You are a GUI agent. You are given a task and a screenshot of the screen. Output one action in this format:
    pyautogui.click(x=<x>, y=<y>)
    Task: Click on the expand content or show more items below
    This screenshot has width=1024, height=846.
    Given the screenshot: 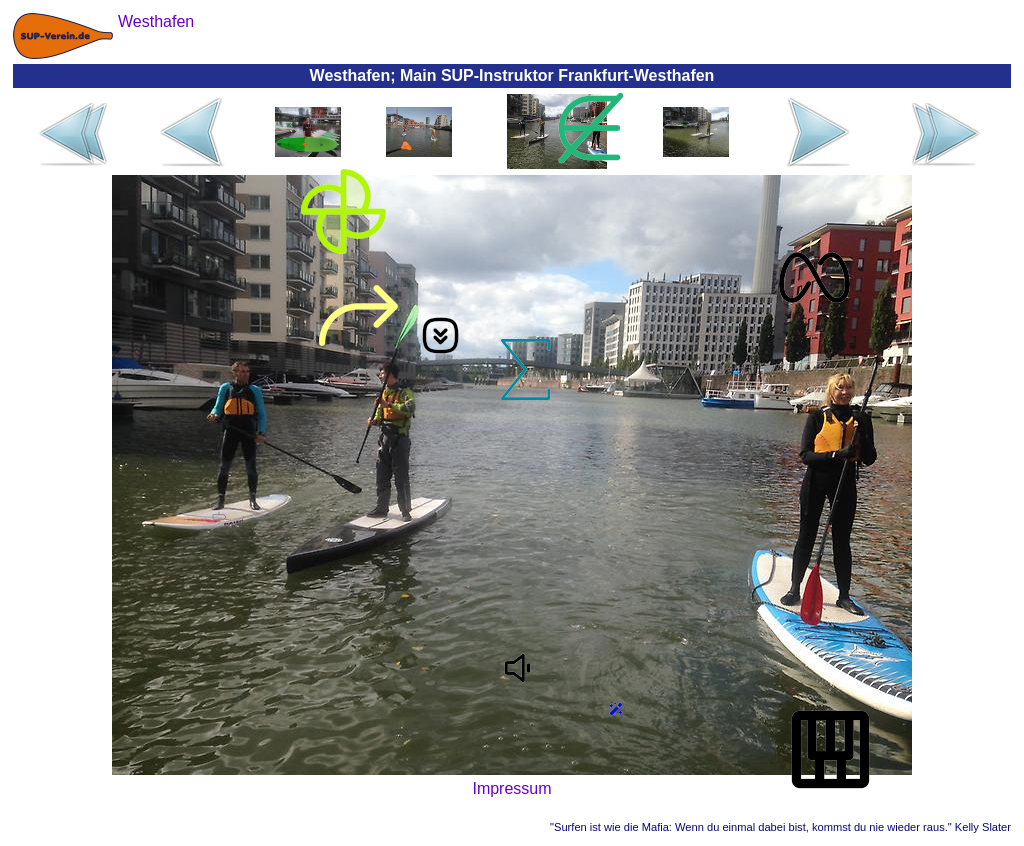 What is the action you would take?
    pyautogui.click(x=440, y=335)
    